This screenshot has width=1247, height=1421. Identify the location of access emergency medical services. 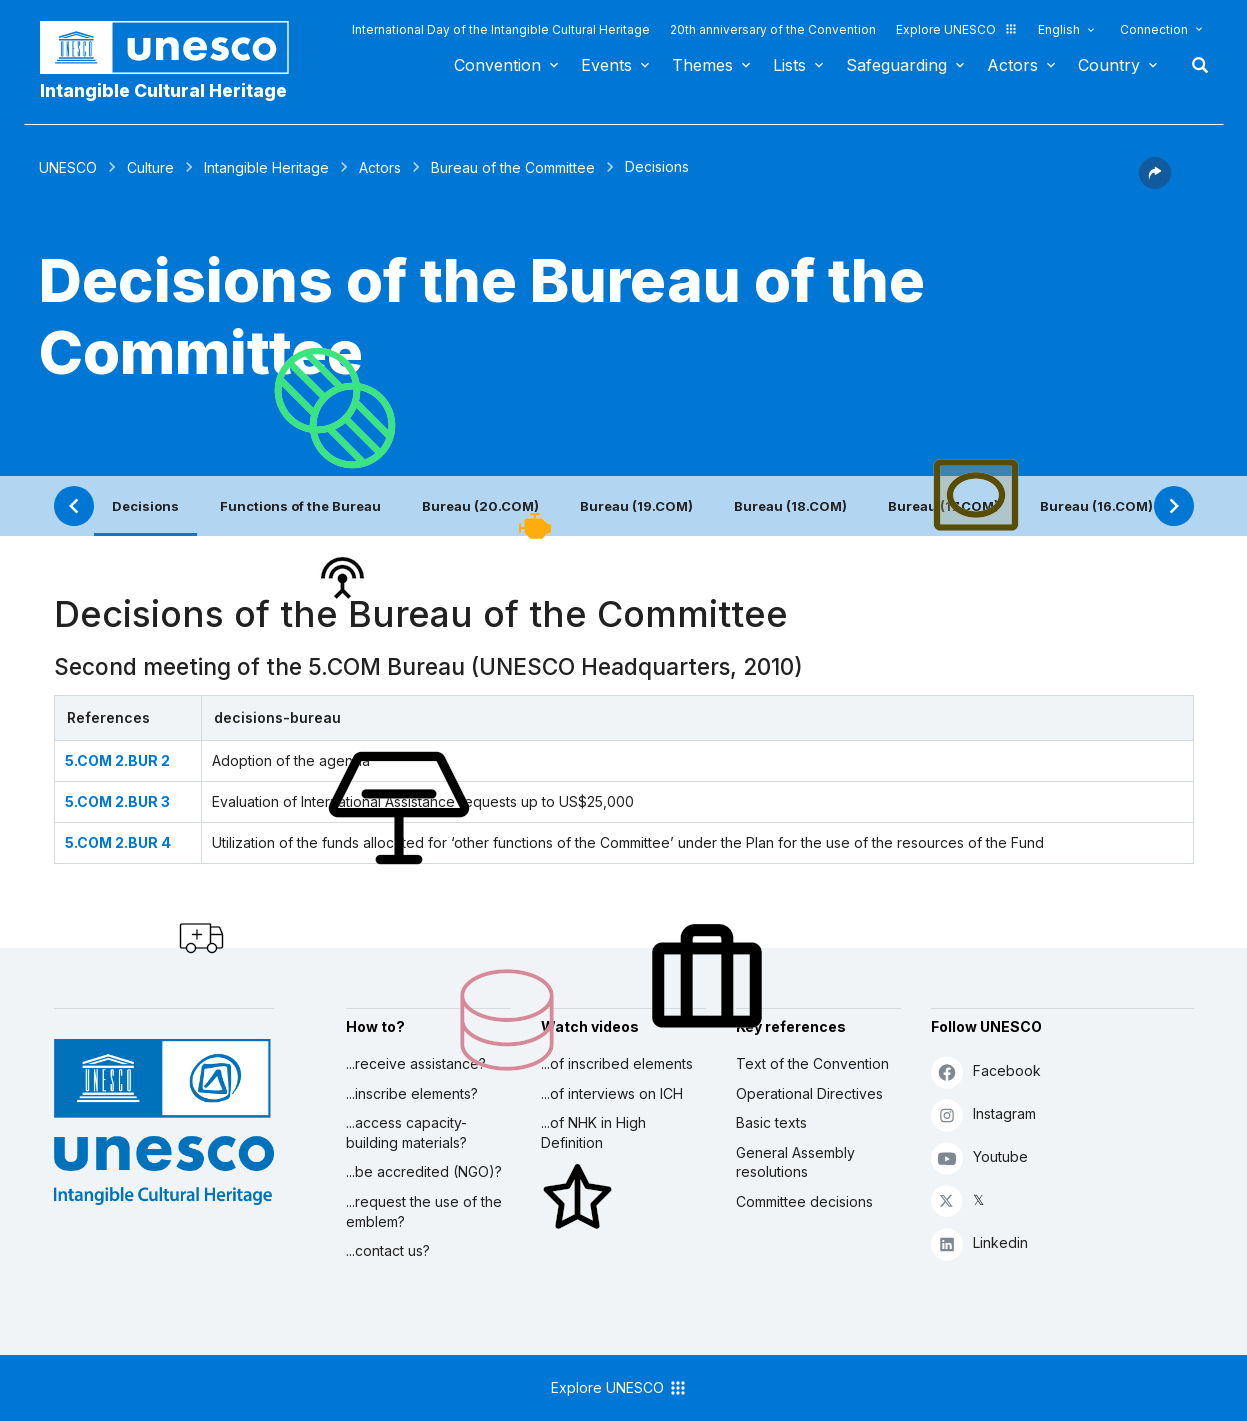
(200, 936).